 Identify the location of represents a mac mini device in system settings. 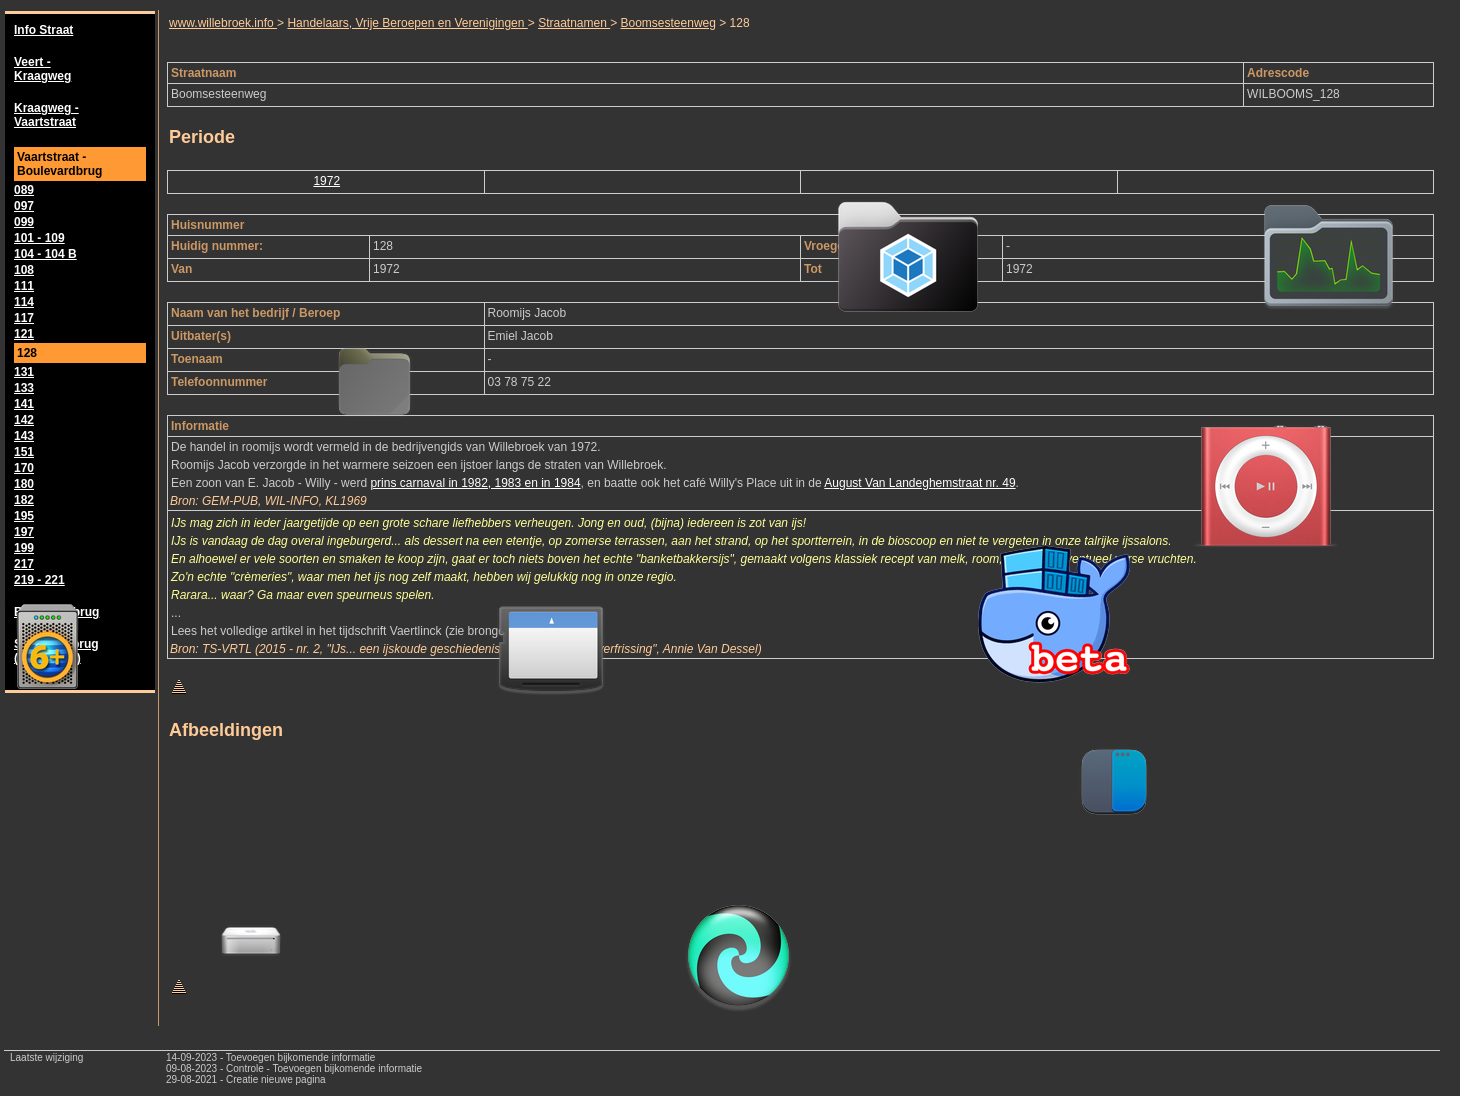
(251, 936).